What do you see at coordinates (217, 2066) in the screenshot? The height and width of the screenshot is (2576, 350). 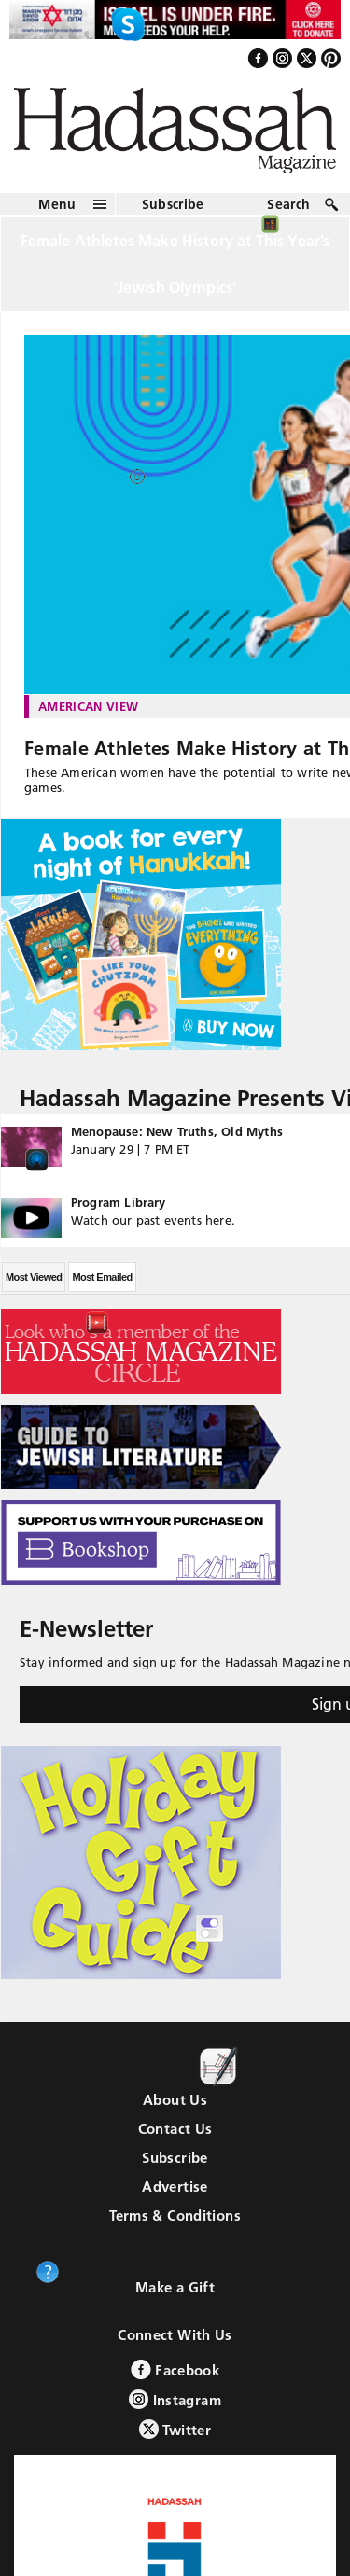 I see `open QCAD drafting application` at bounding box center [217, 2066].